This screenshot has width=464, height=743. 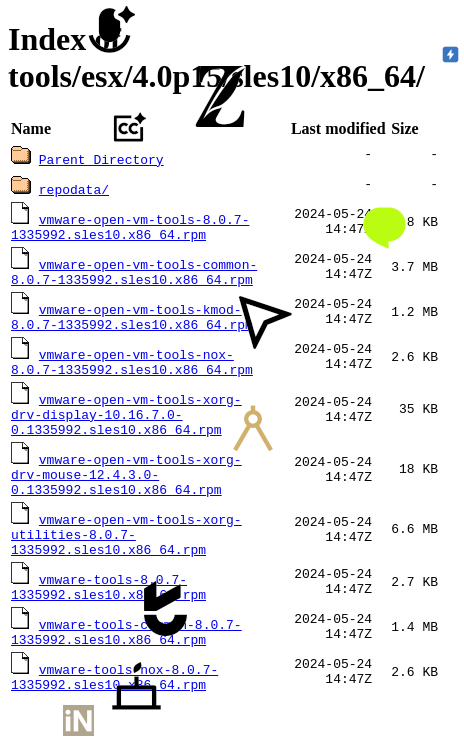 What do you see at coordinates (265, 322) in the screenshot?
I see `tap to navigate to this location` at bounding box center [265, 322].